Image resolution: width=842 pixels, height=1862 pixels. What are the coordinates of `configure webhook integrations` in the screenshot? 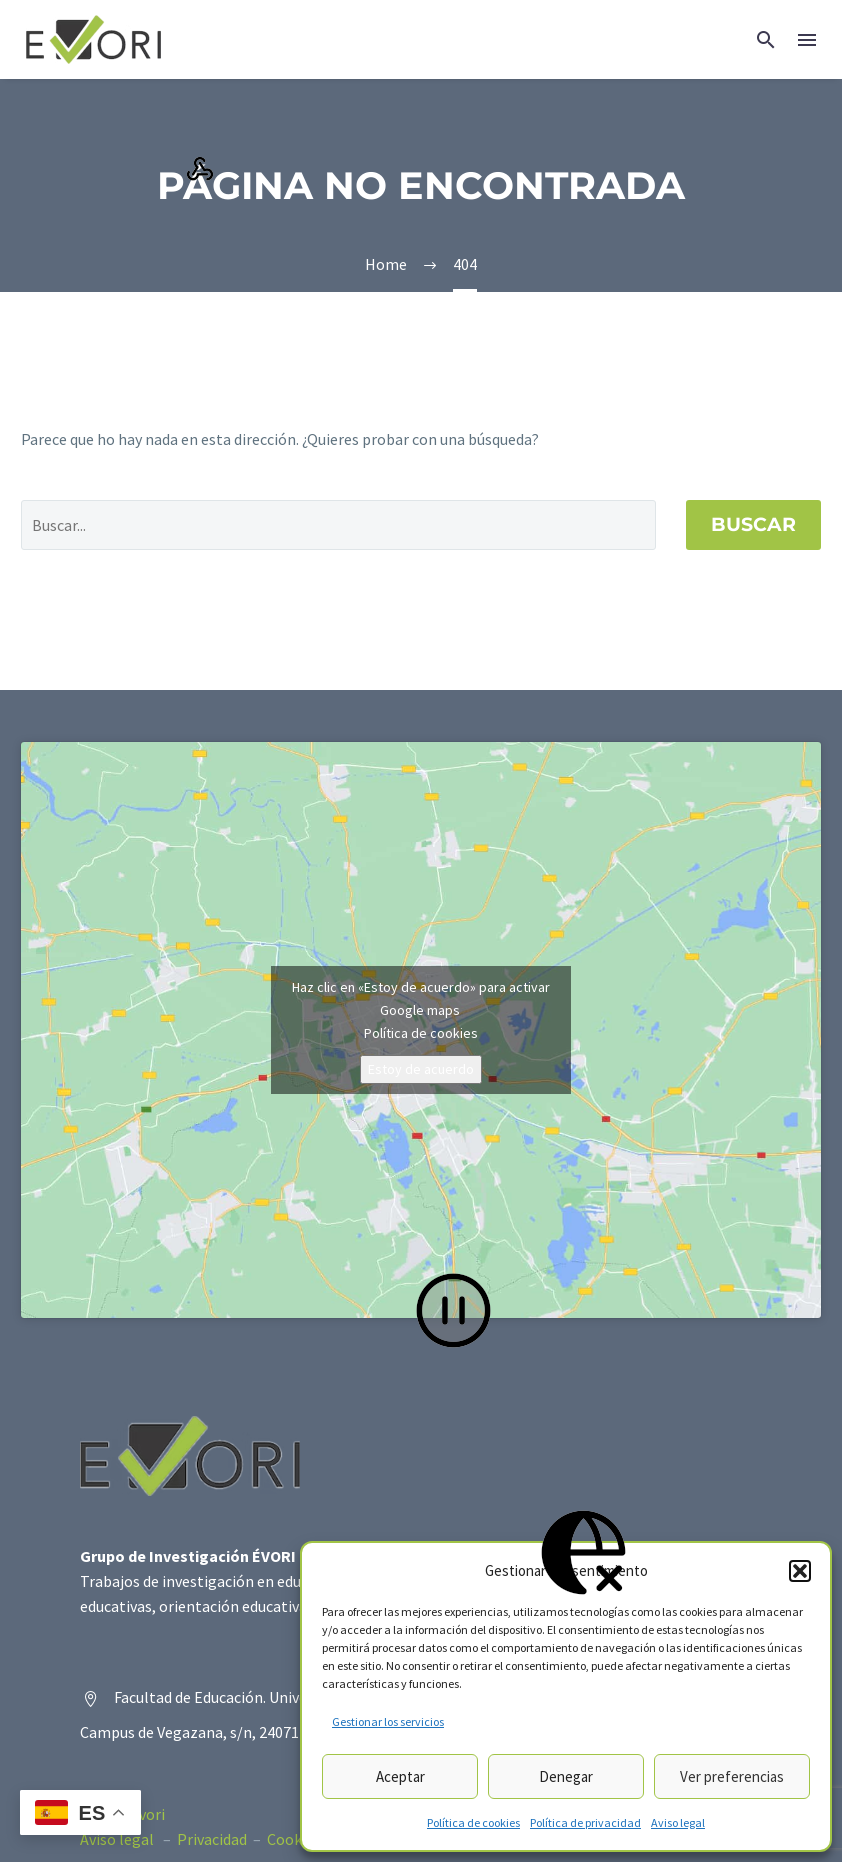 It's located at (200, 170).